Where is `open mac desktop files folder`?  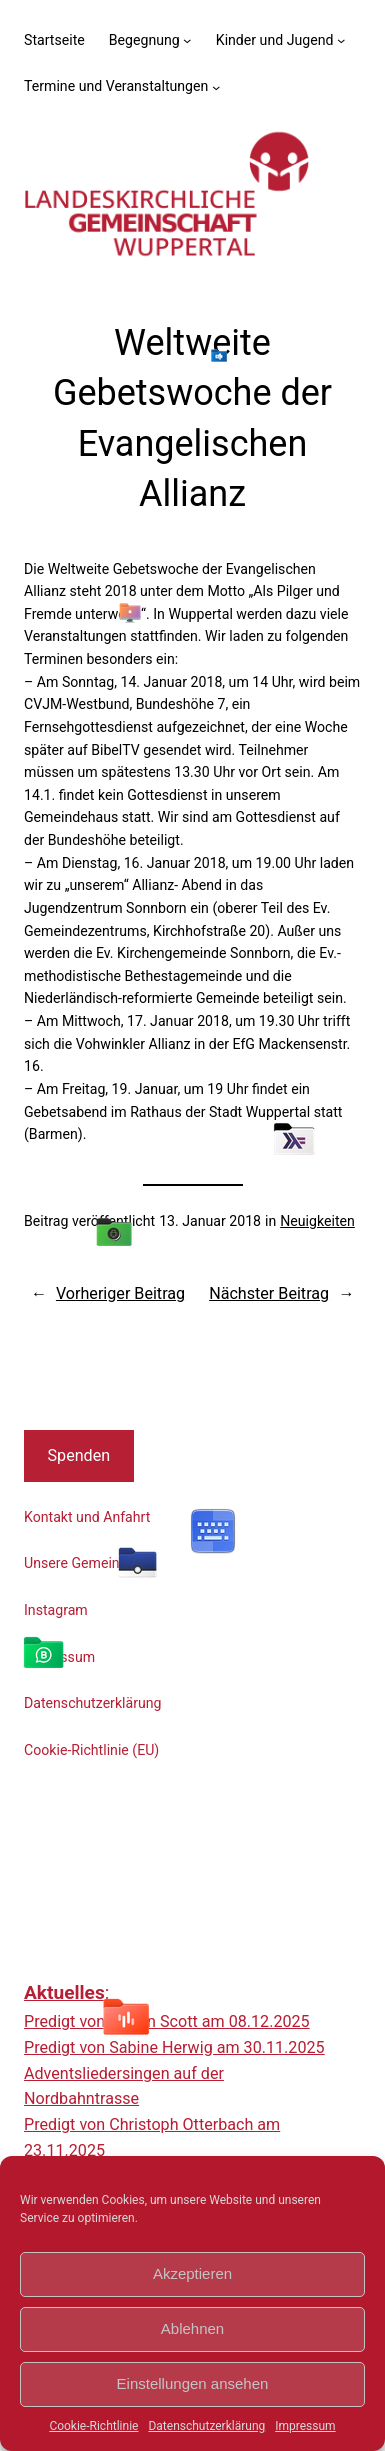
open mac desktop files folder is located at coordinates (130, 612).